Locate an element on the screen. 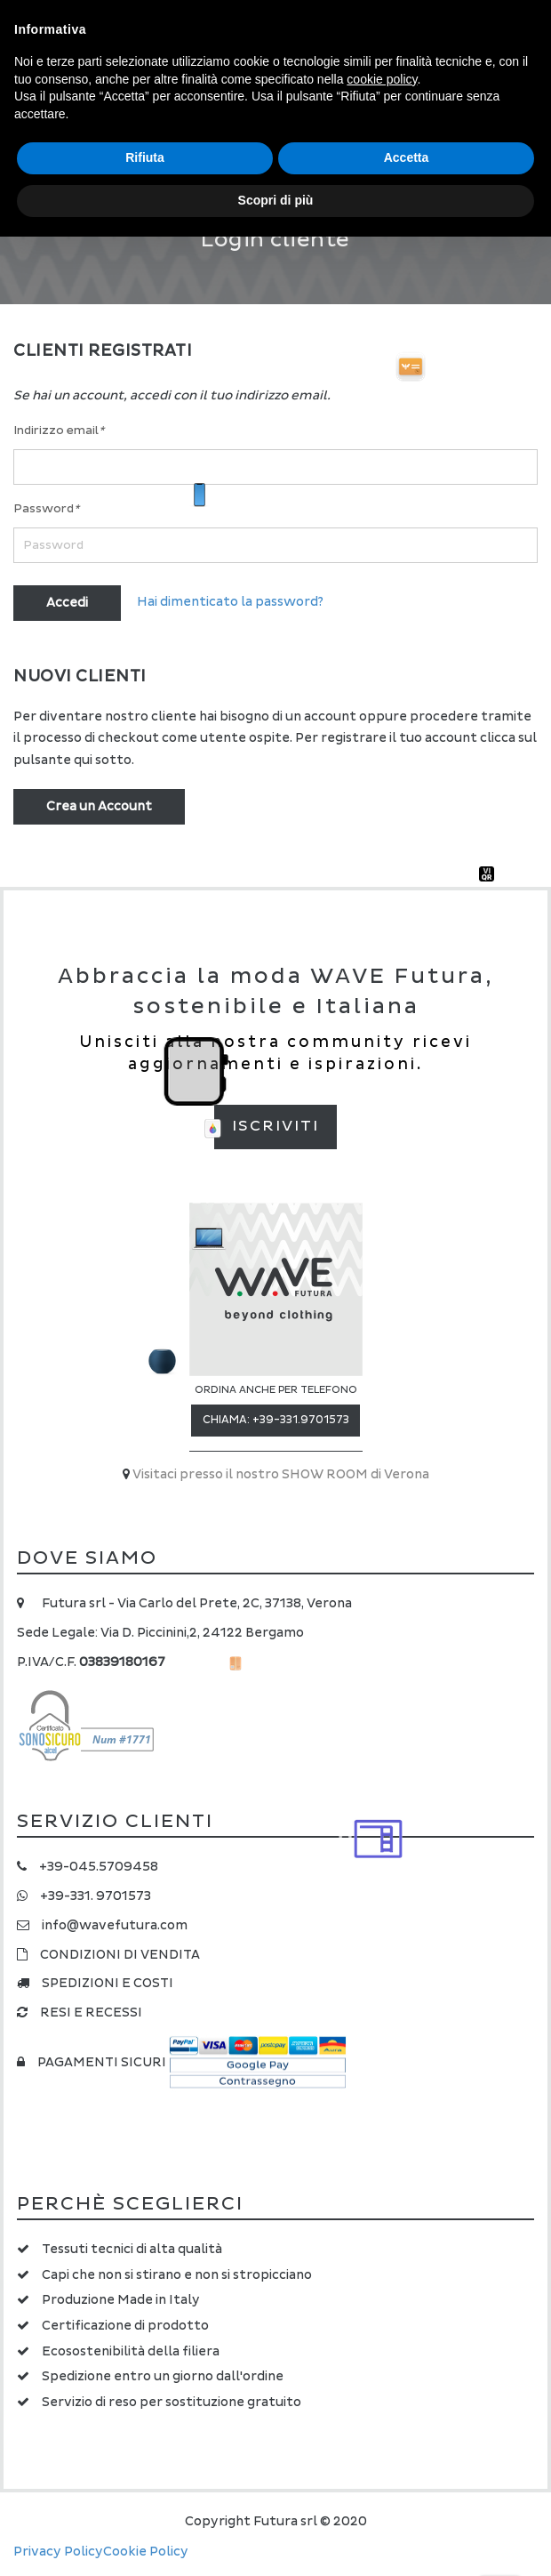 This screenshot has width=551, height=2576. view connected Apple Watch in sidebar is located at coordinates (195, 1071).